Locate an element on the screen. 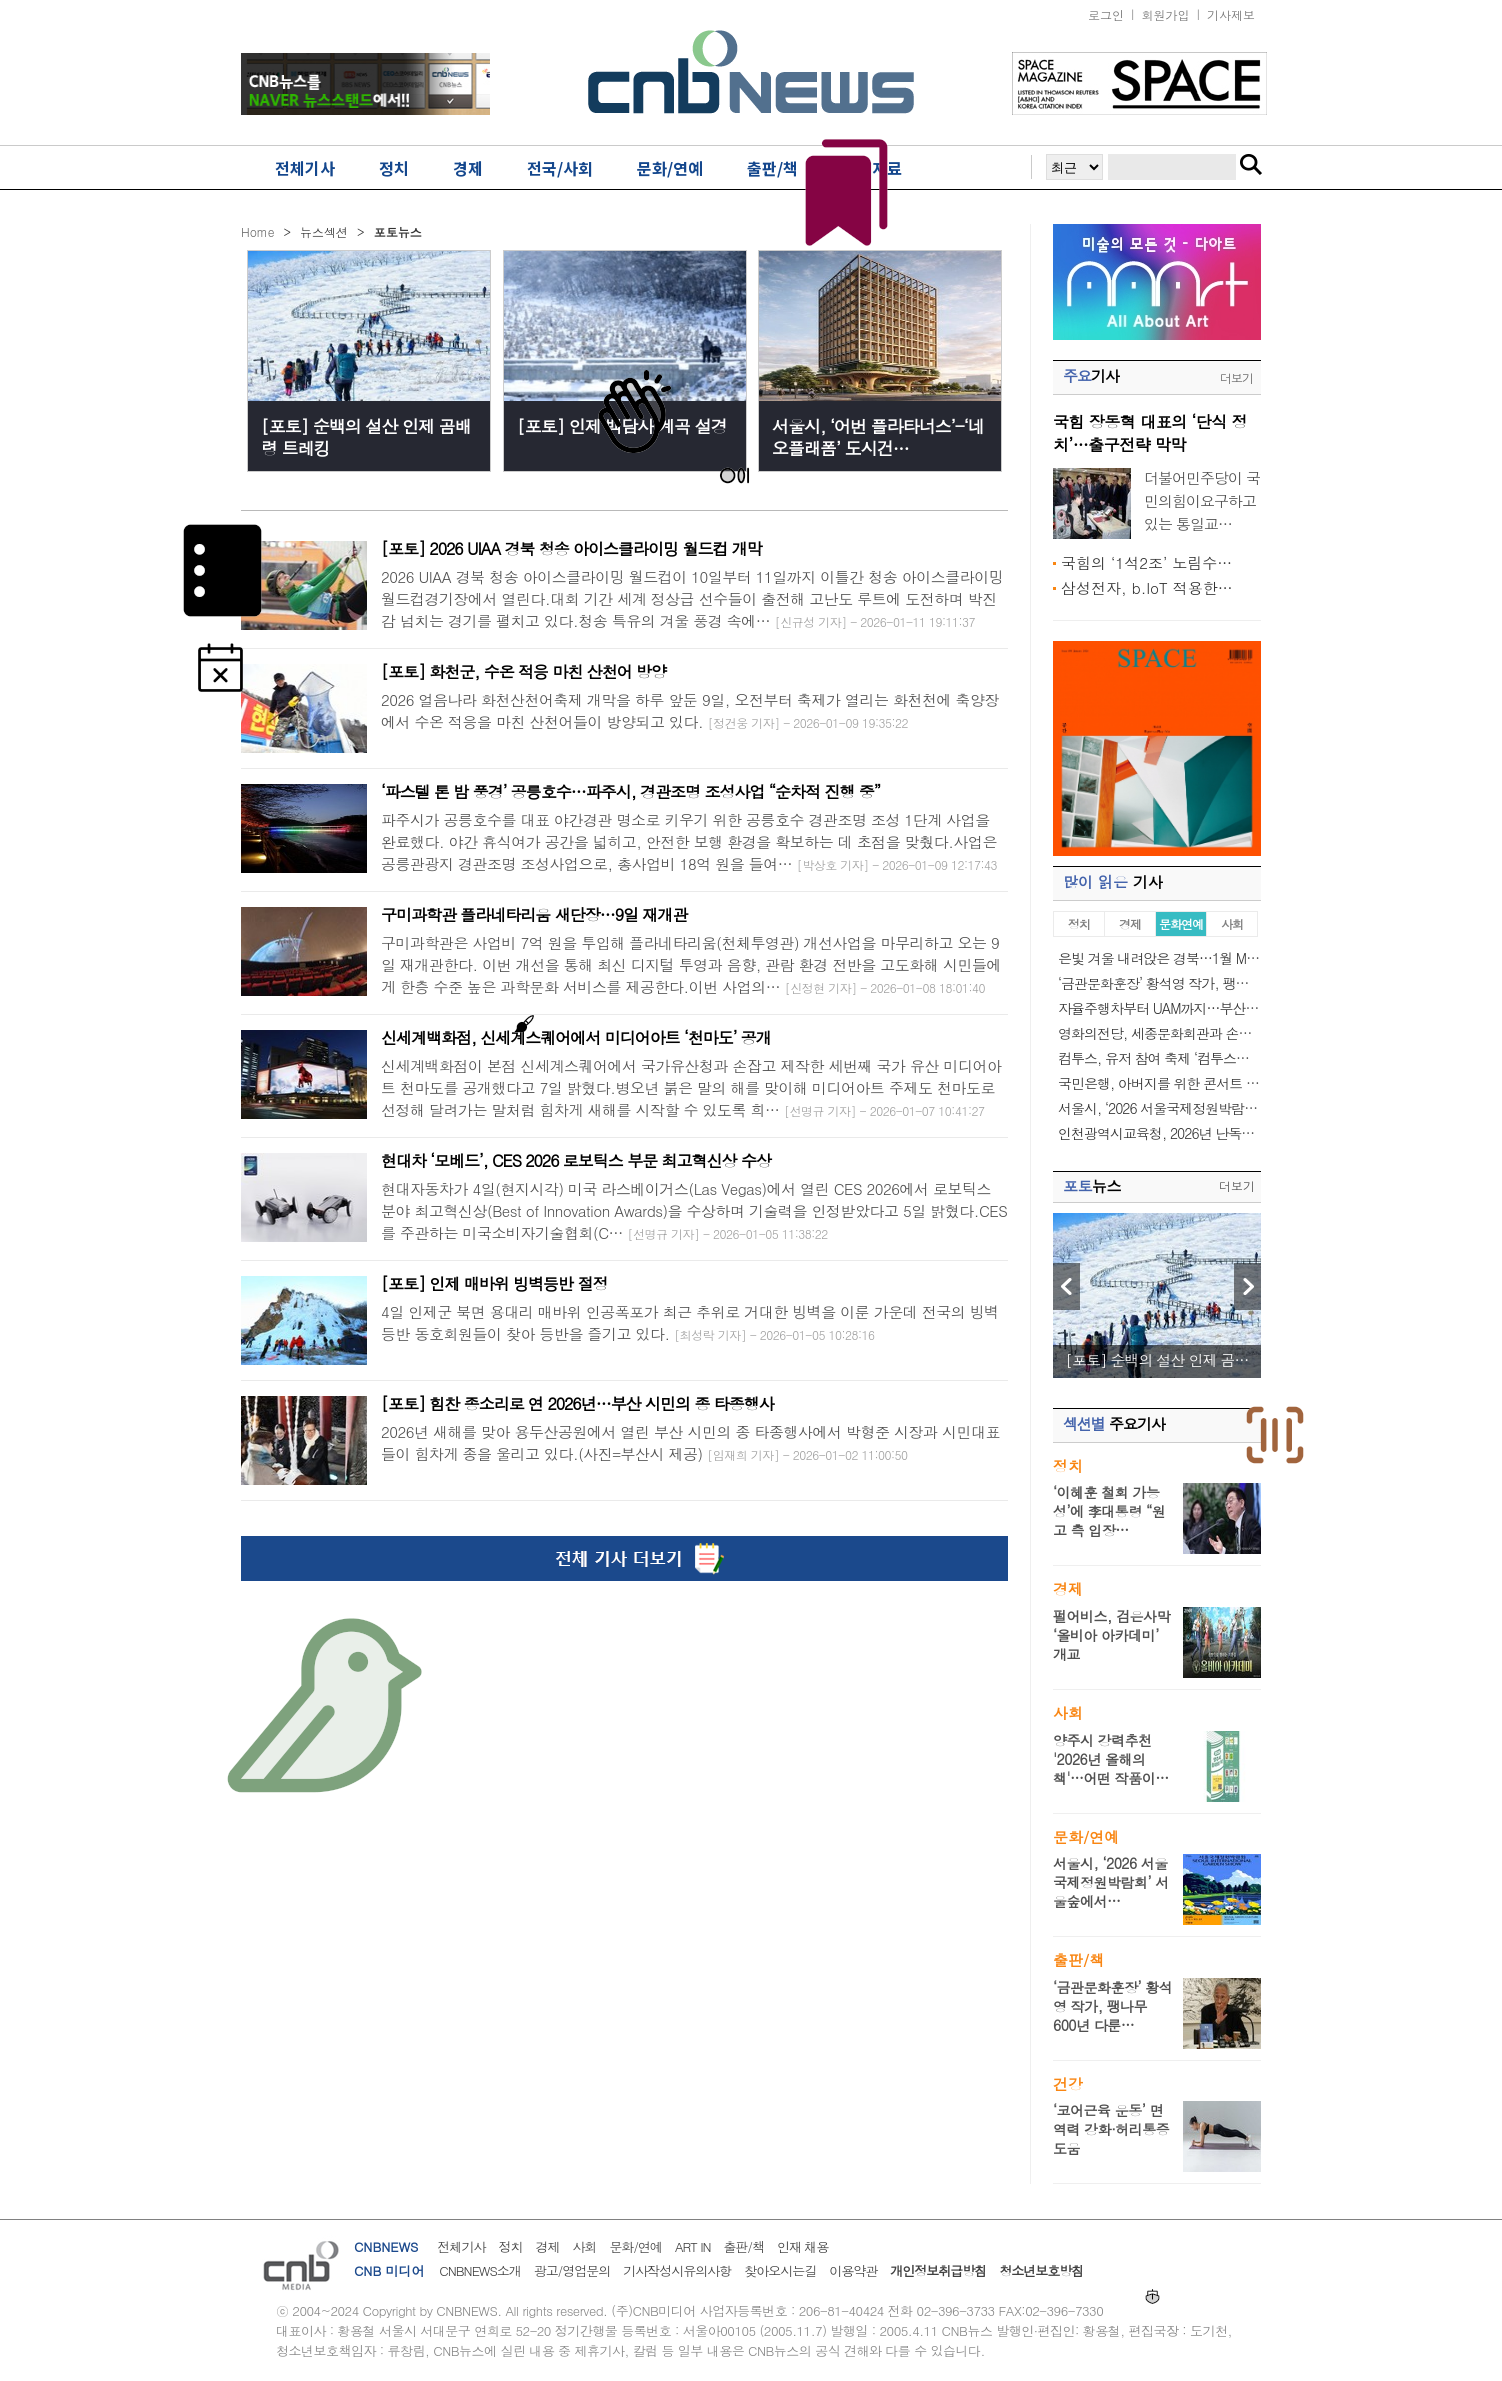 This screenshot has width=1502, height=2381. give applause or show appreciation is located at coordinates (633, 411).